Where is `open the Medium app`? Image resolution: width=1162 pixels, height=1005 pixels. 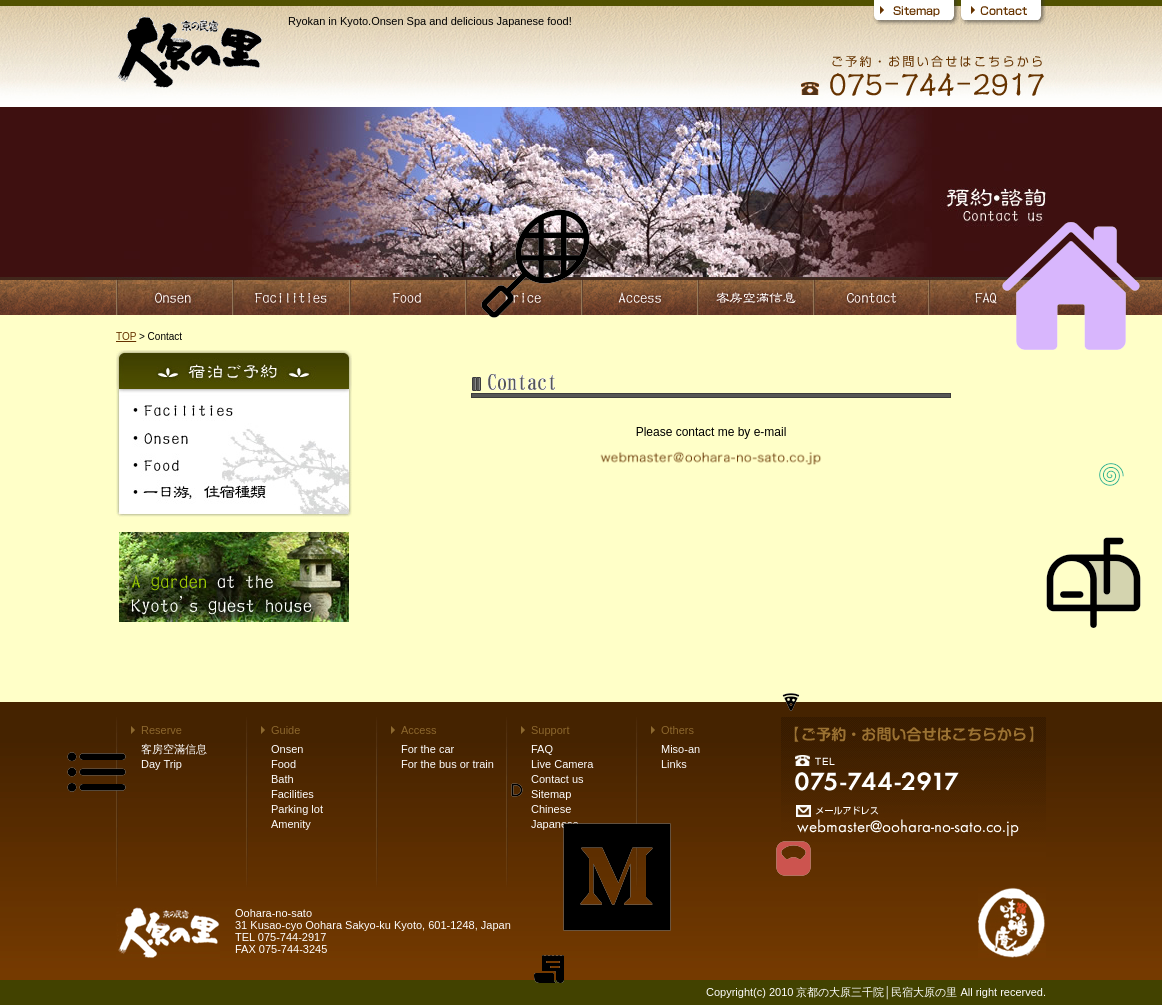
open the Medium app is located at coordinates (617, 877).